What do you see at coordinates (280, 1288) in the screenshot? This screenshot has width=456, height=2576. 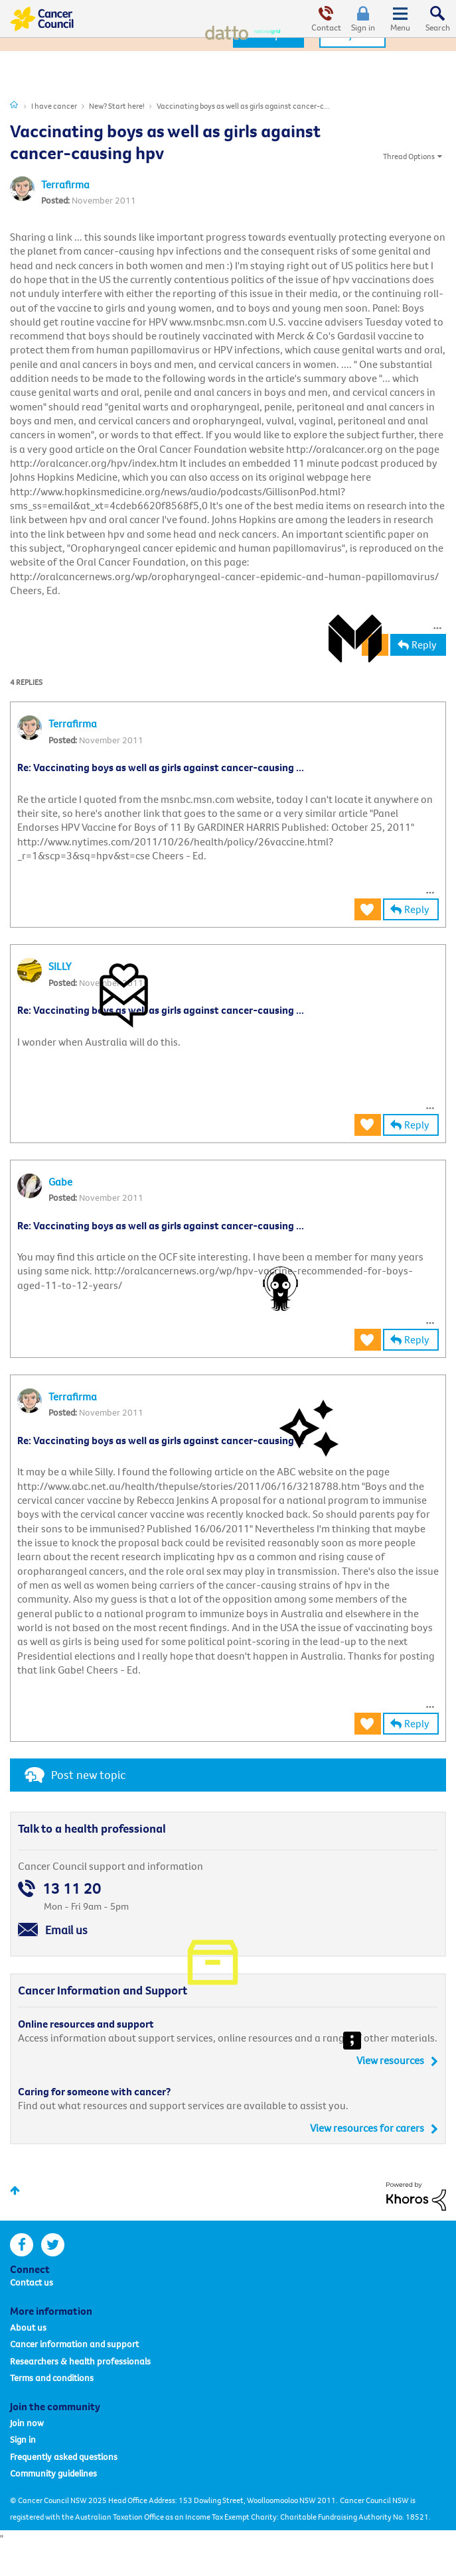 I see `argo cd logo - a gitops continuous delivery tool` at bounding box center [280, 1288].